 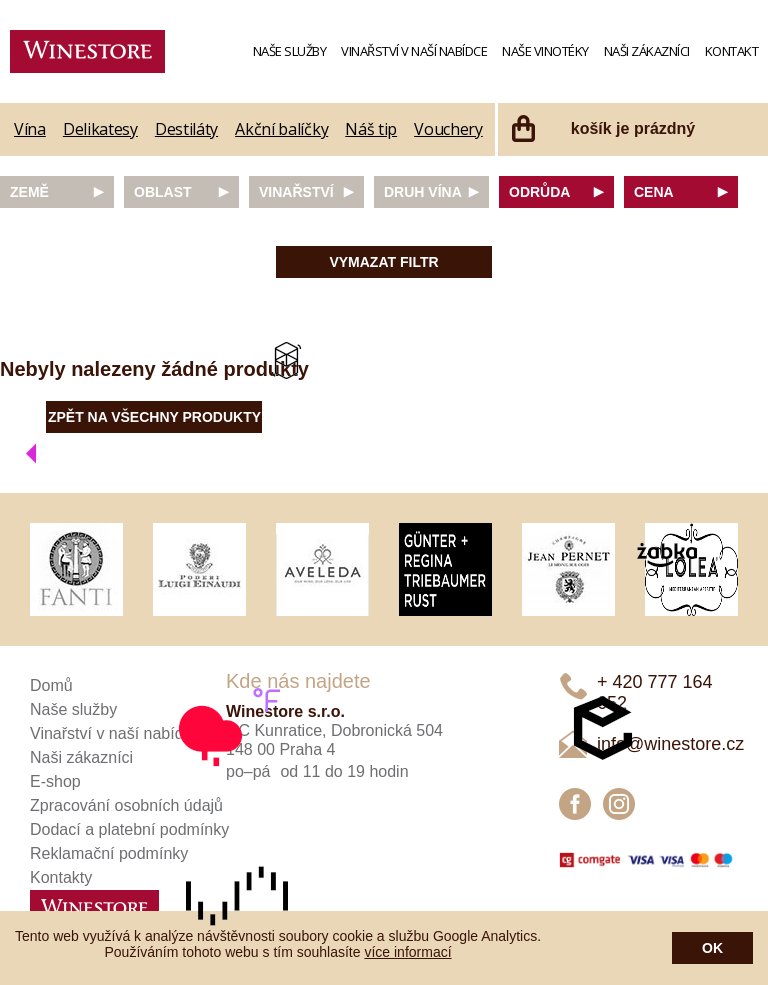 What do you see at coordinates (210, 734) in the screenshot?
I see `indicates light rain or drizzle conditions` at bounding box center [210, 734].